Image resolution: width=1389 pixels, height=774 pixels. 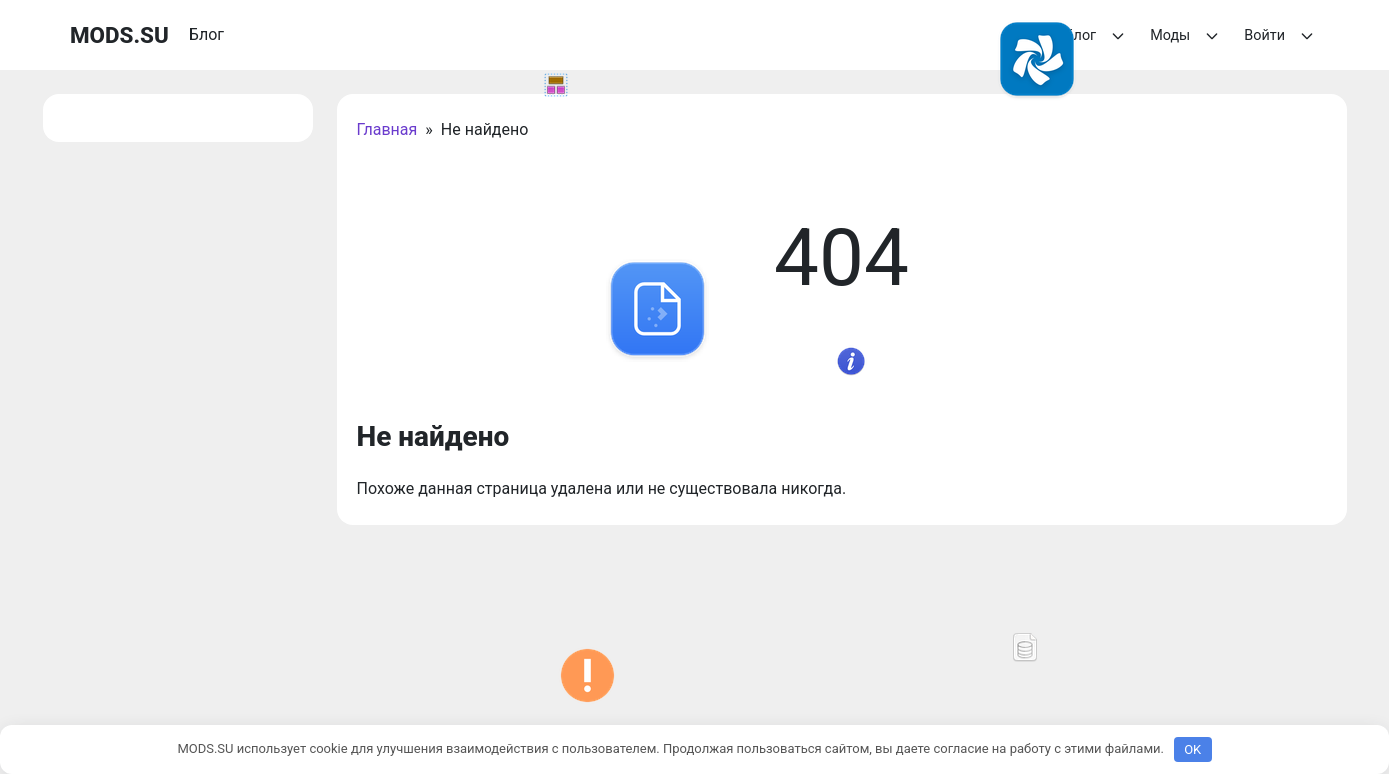 I want to click on view more information about this item, so click(x=851, y=361).